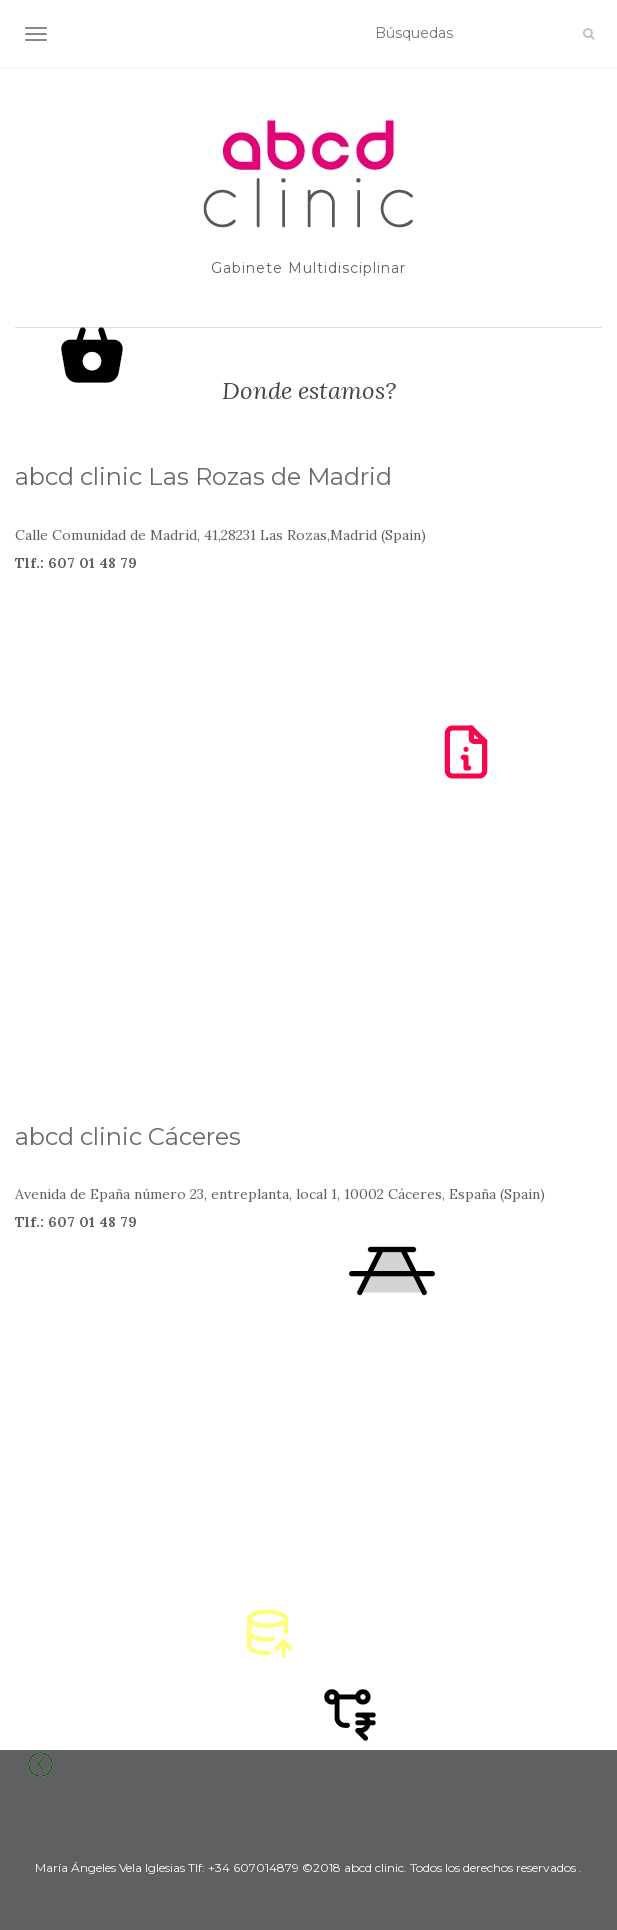 This screenshot has height=1930, width=617. What do you see at coordinates (466, 752) in the screenshot?
I see `view file details or properties` at bounding box center [466, 752].